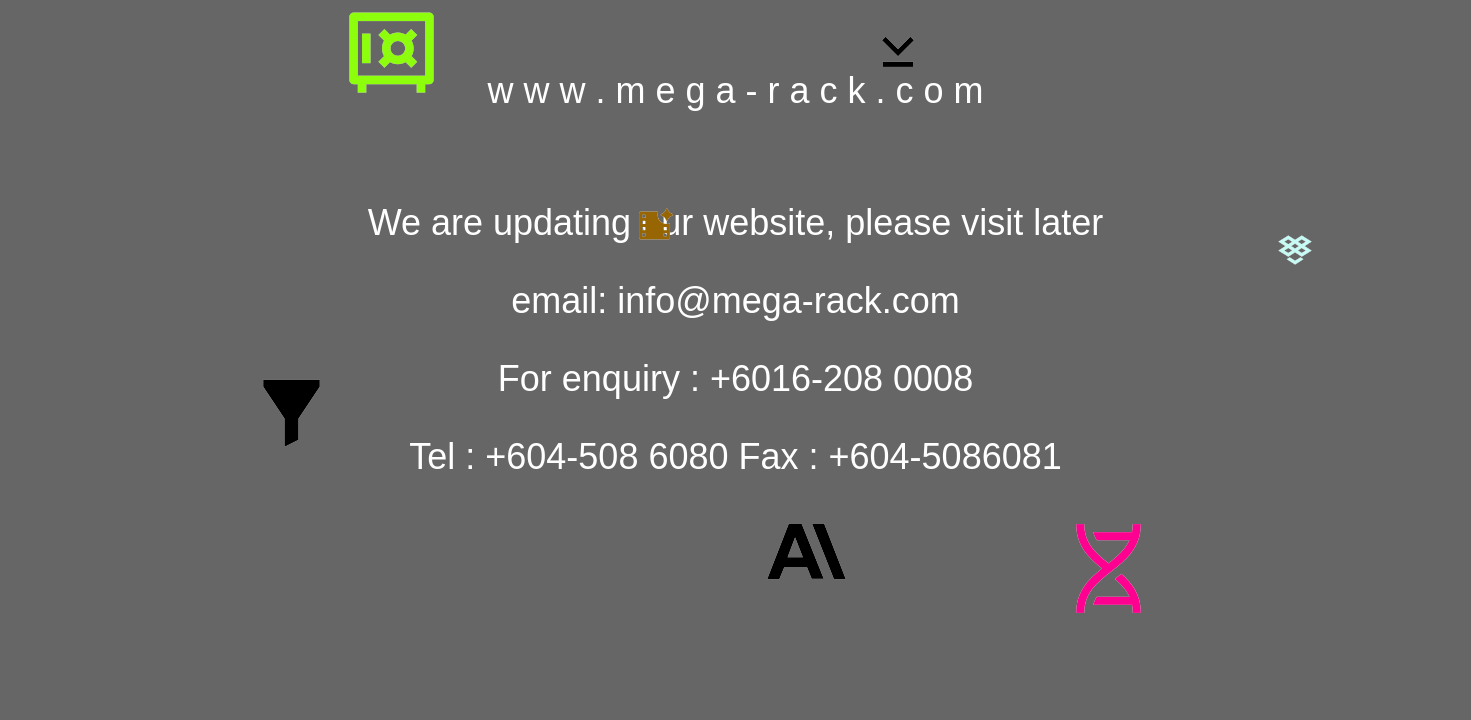 This screenshot has height=720, width=1471. What do you see at coordinates (391, 50) in the screenshot?
I see `access secure storage or vault features` at bounding box center [391, 50].